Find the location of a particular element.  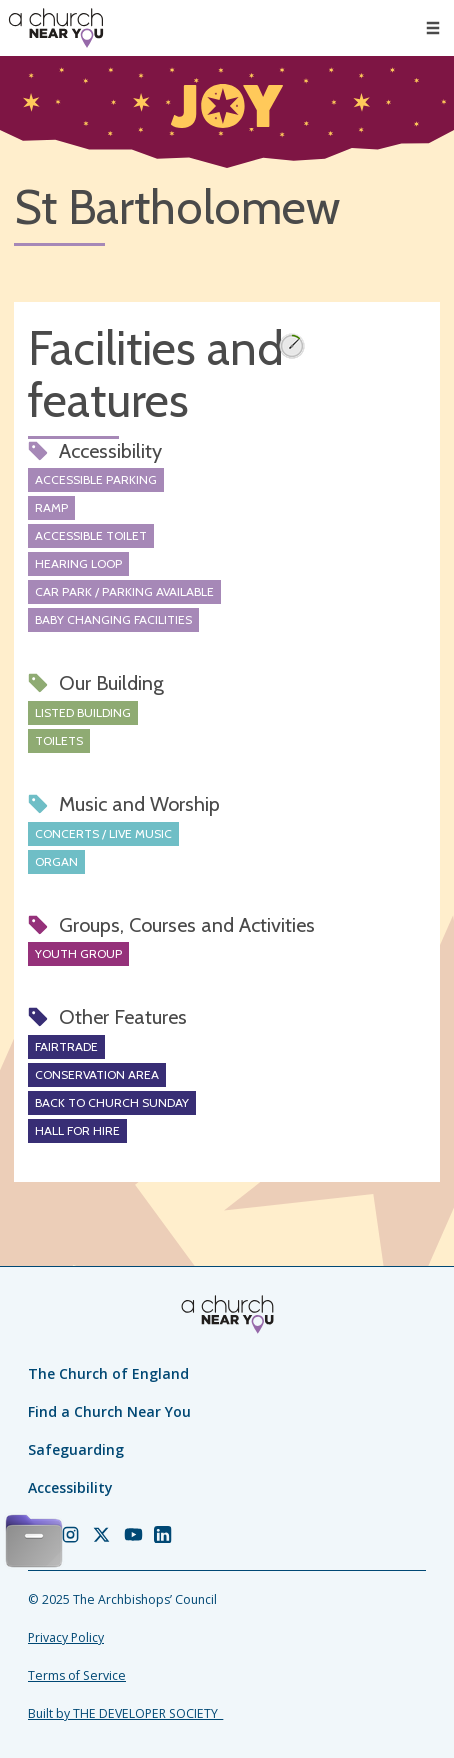

open the file manager application is located at coordinates (34, 1541).